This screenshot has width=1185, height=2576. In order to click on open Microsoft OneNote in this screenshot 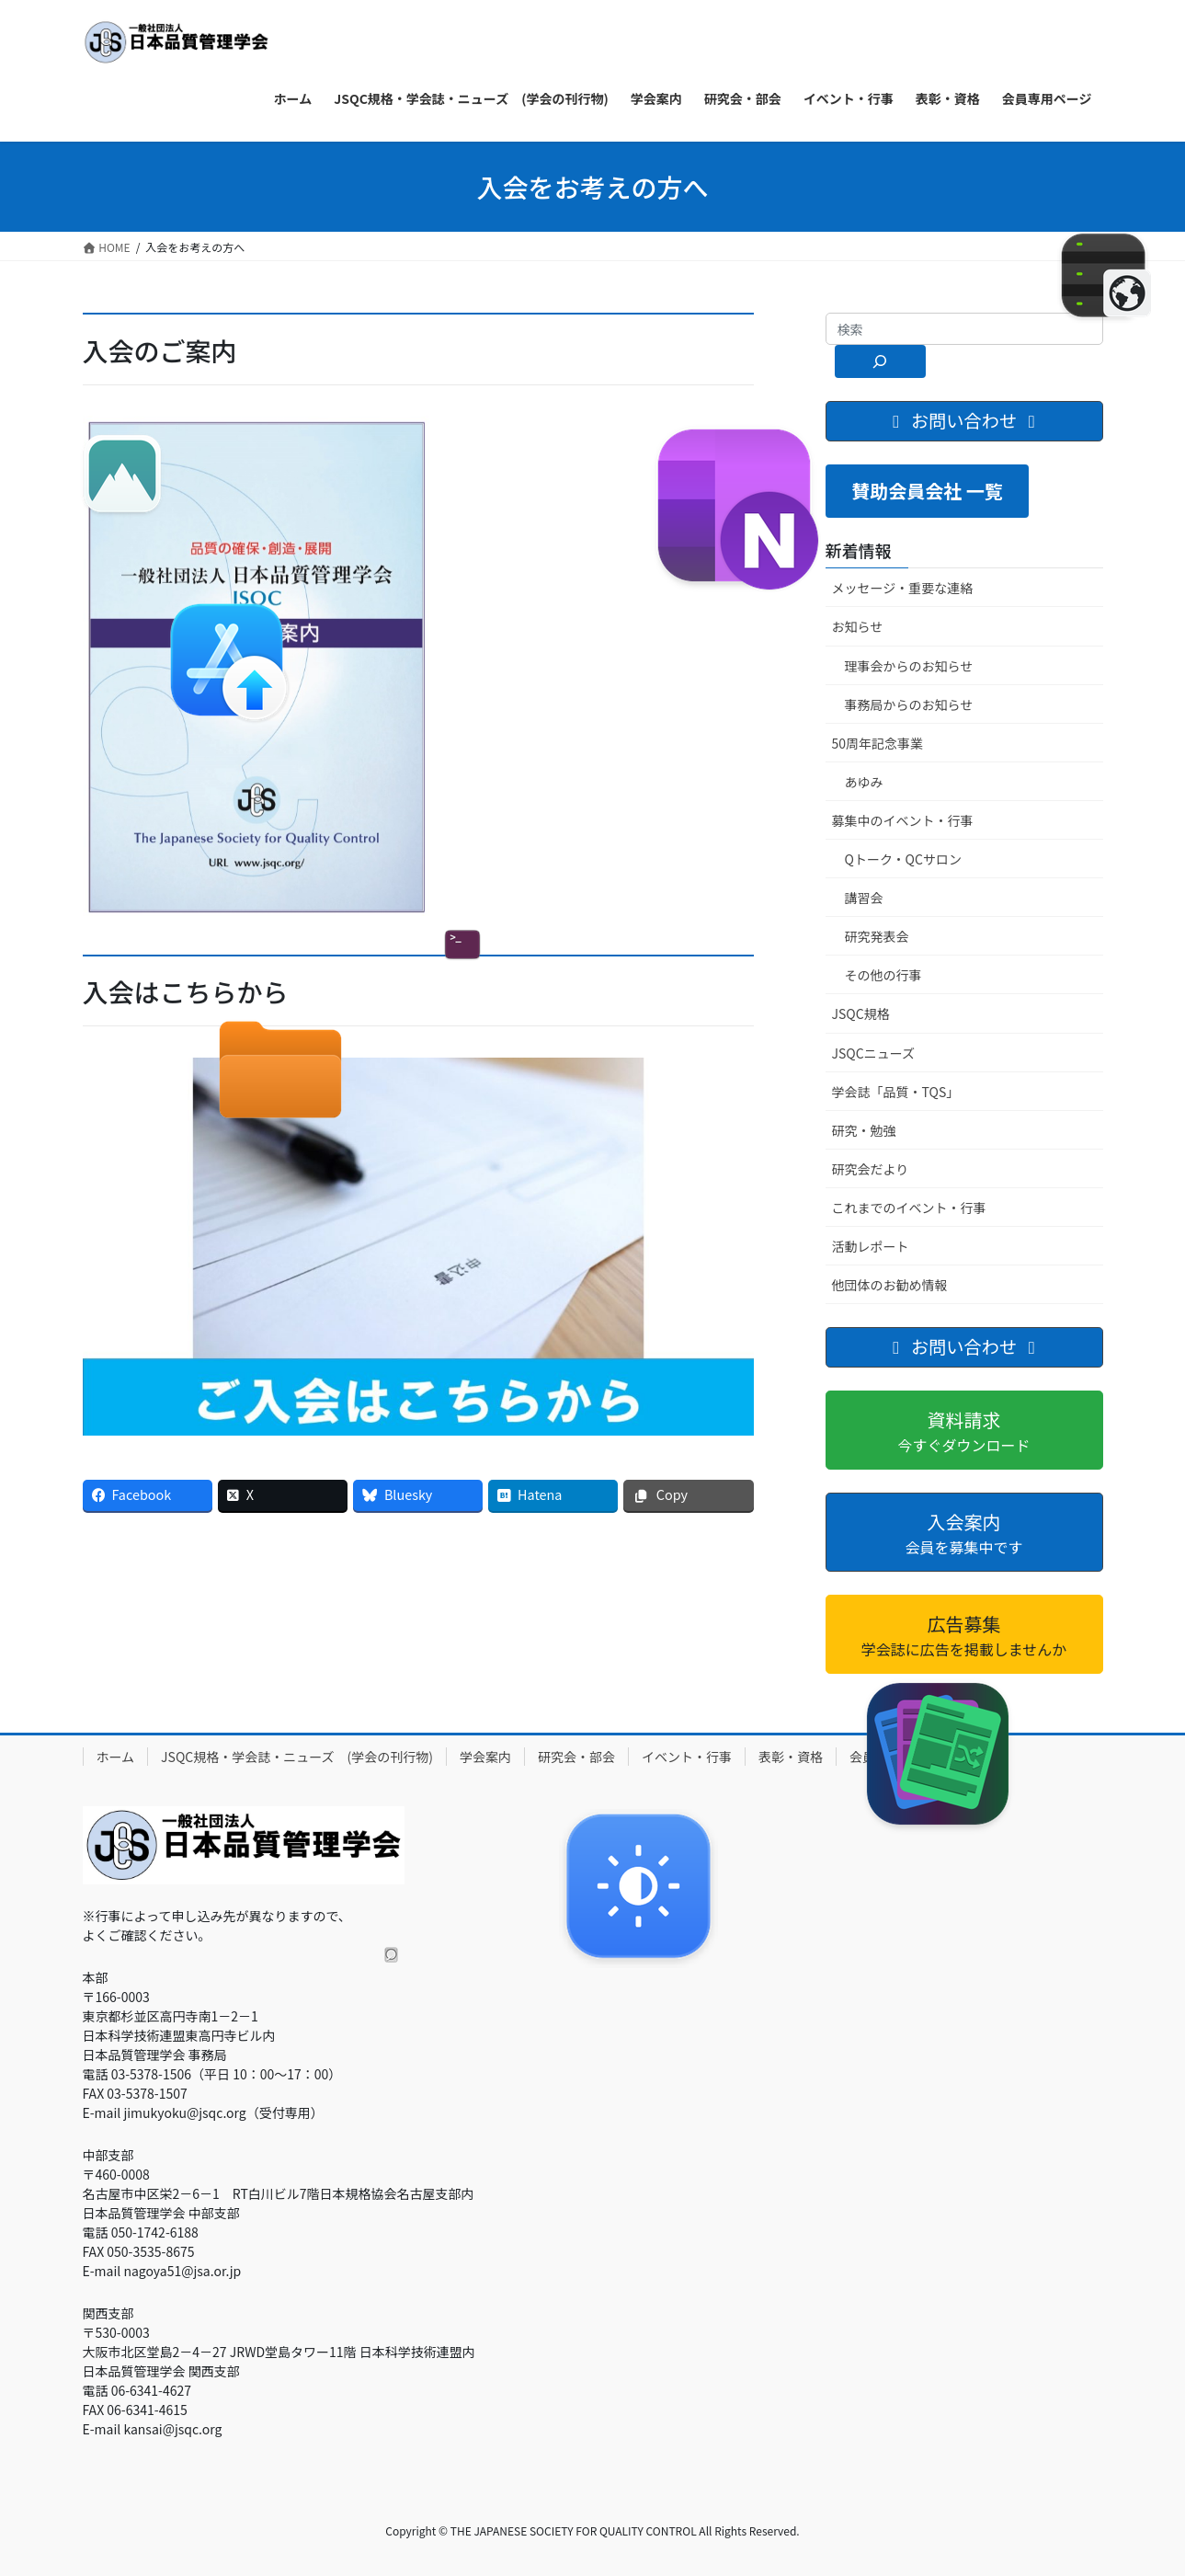, I will do `click(734, 505)`.